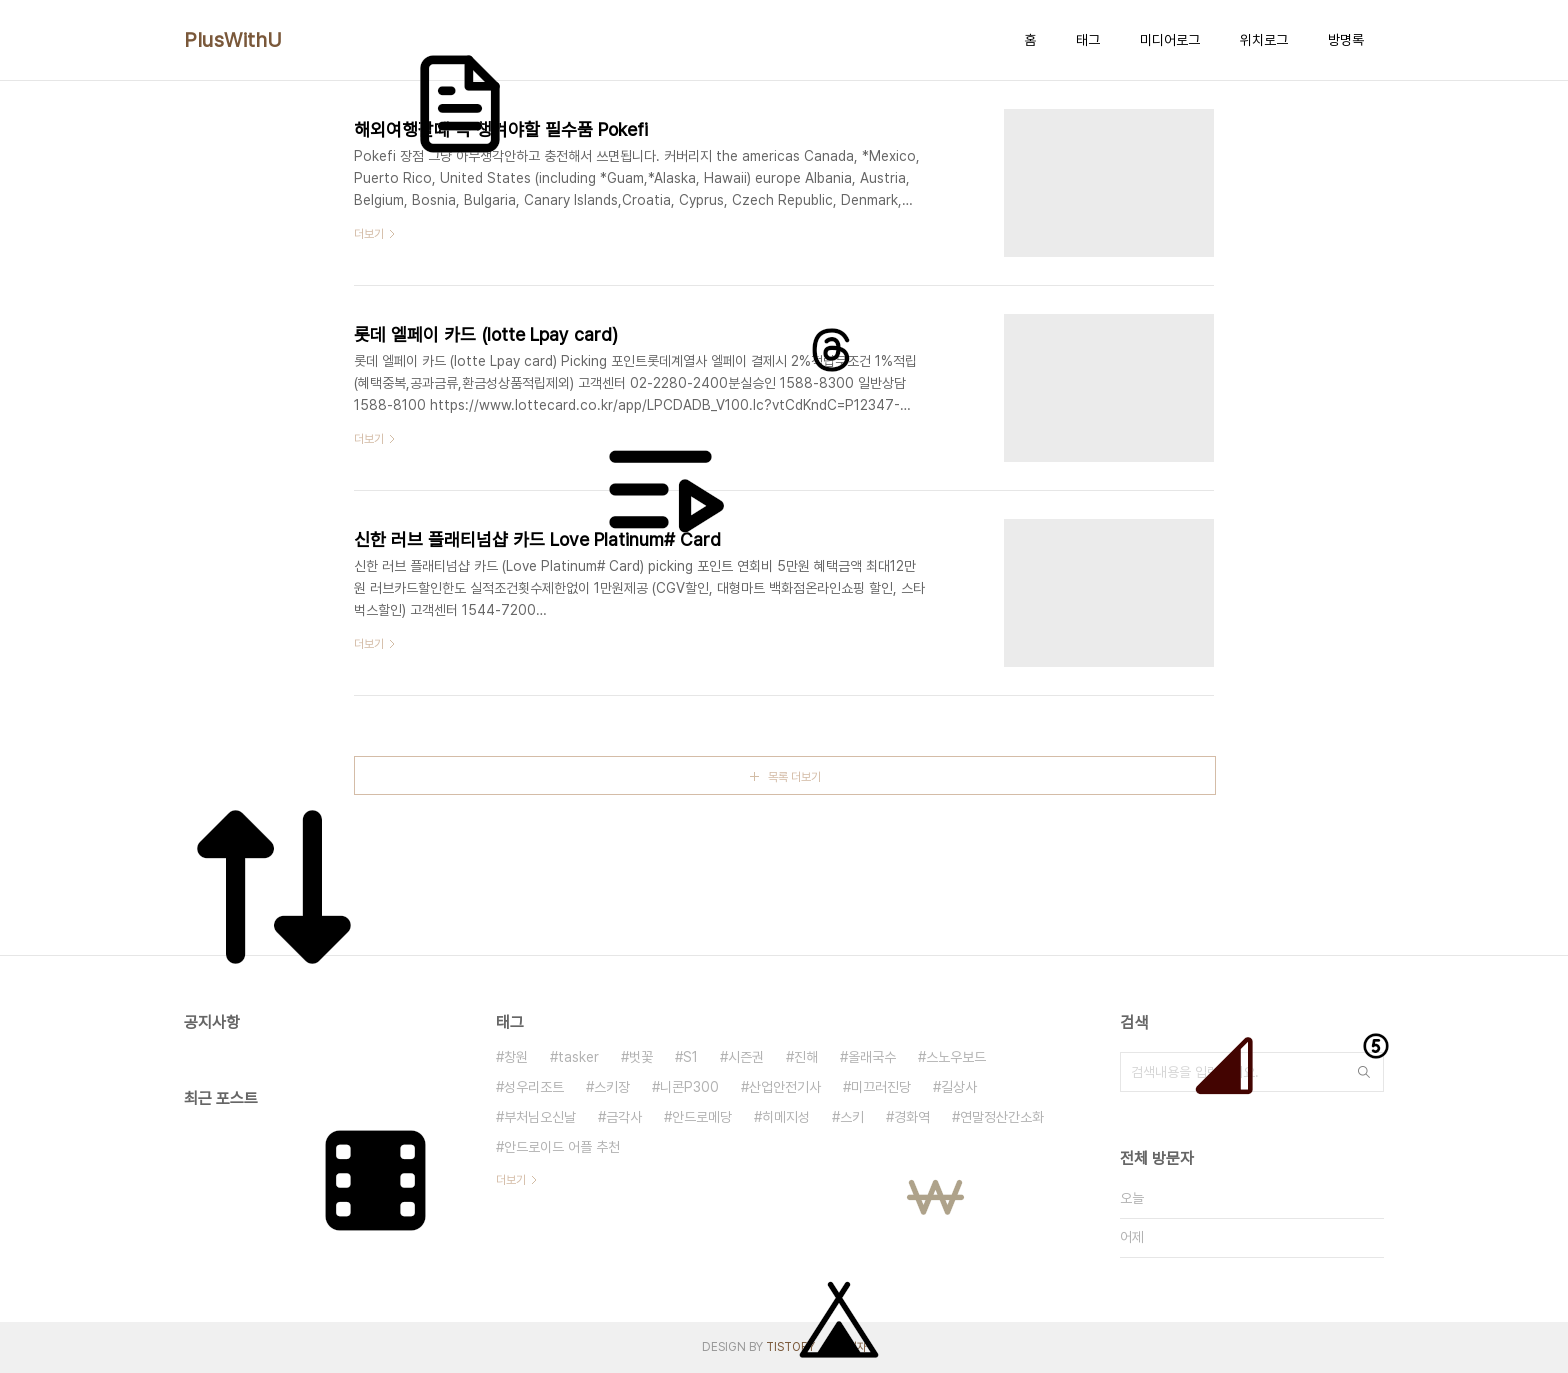 The height and width of the screenshot is (1373, 1568). Describe the element at coordinates (839, 1324) in the screenshot. I see `view campsite or camping information` at that location.